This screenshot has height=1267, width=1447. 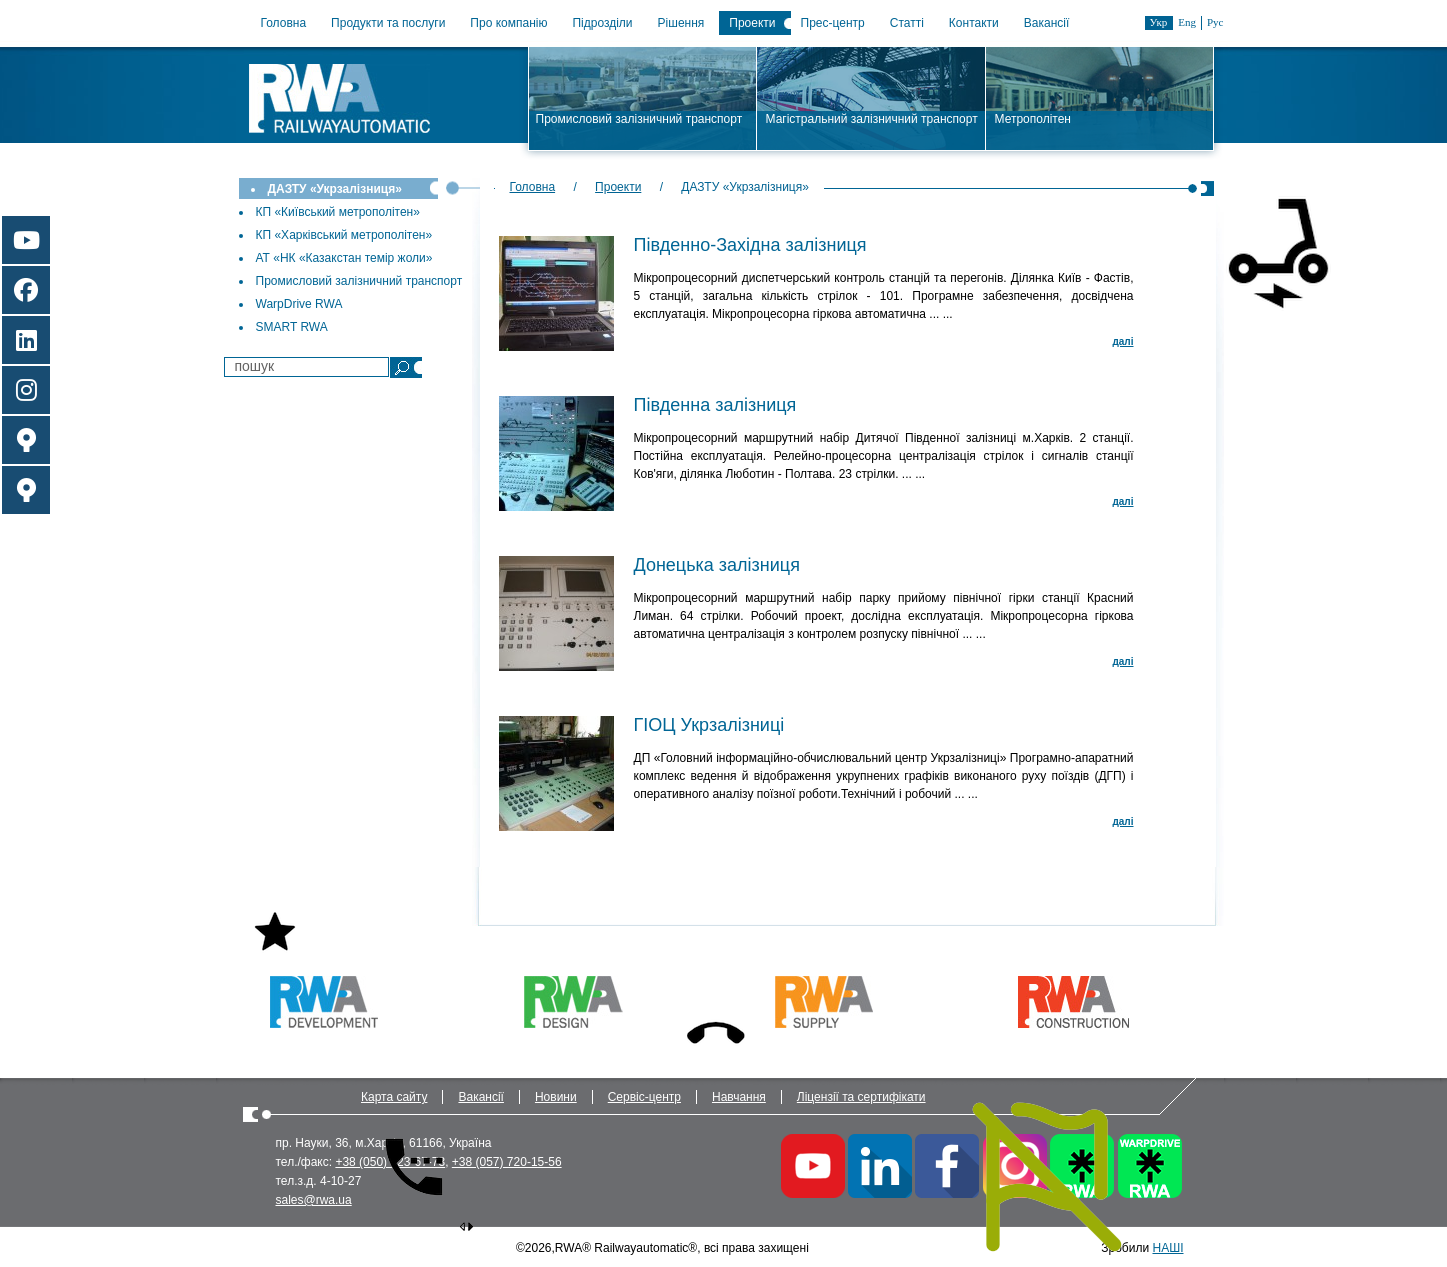 I want to click on add item to favorites, so click(x=275, y=932).